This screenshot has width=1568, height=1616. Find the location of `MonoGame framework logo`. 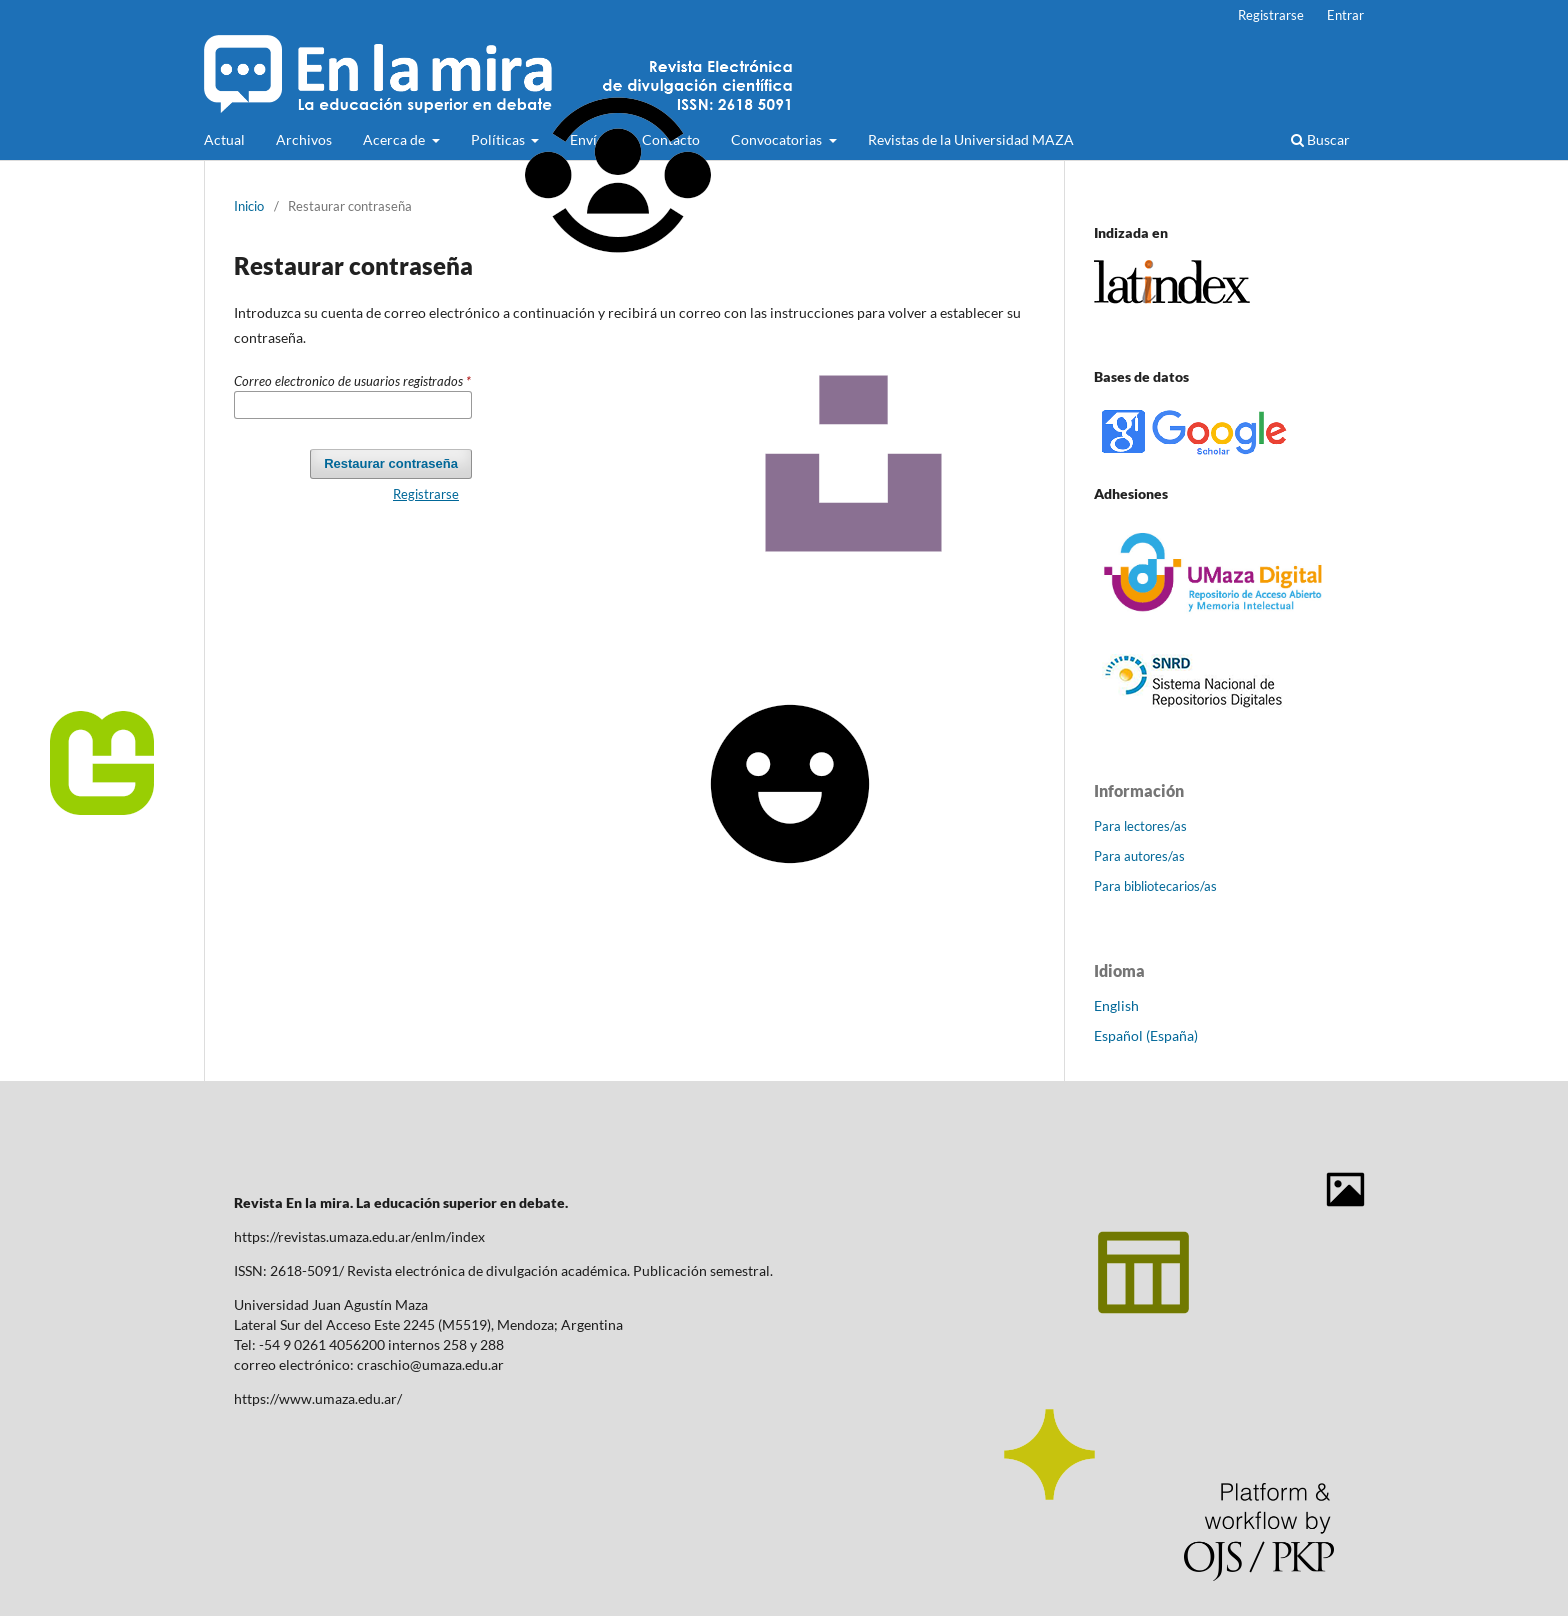

MonoGame framework logo is located at coordinates (102, 763).